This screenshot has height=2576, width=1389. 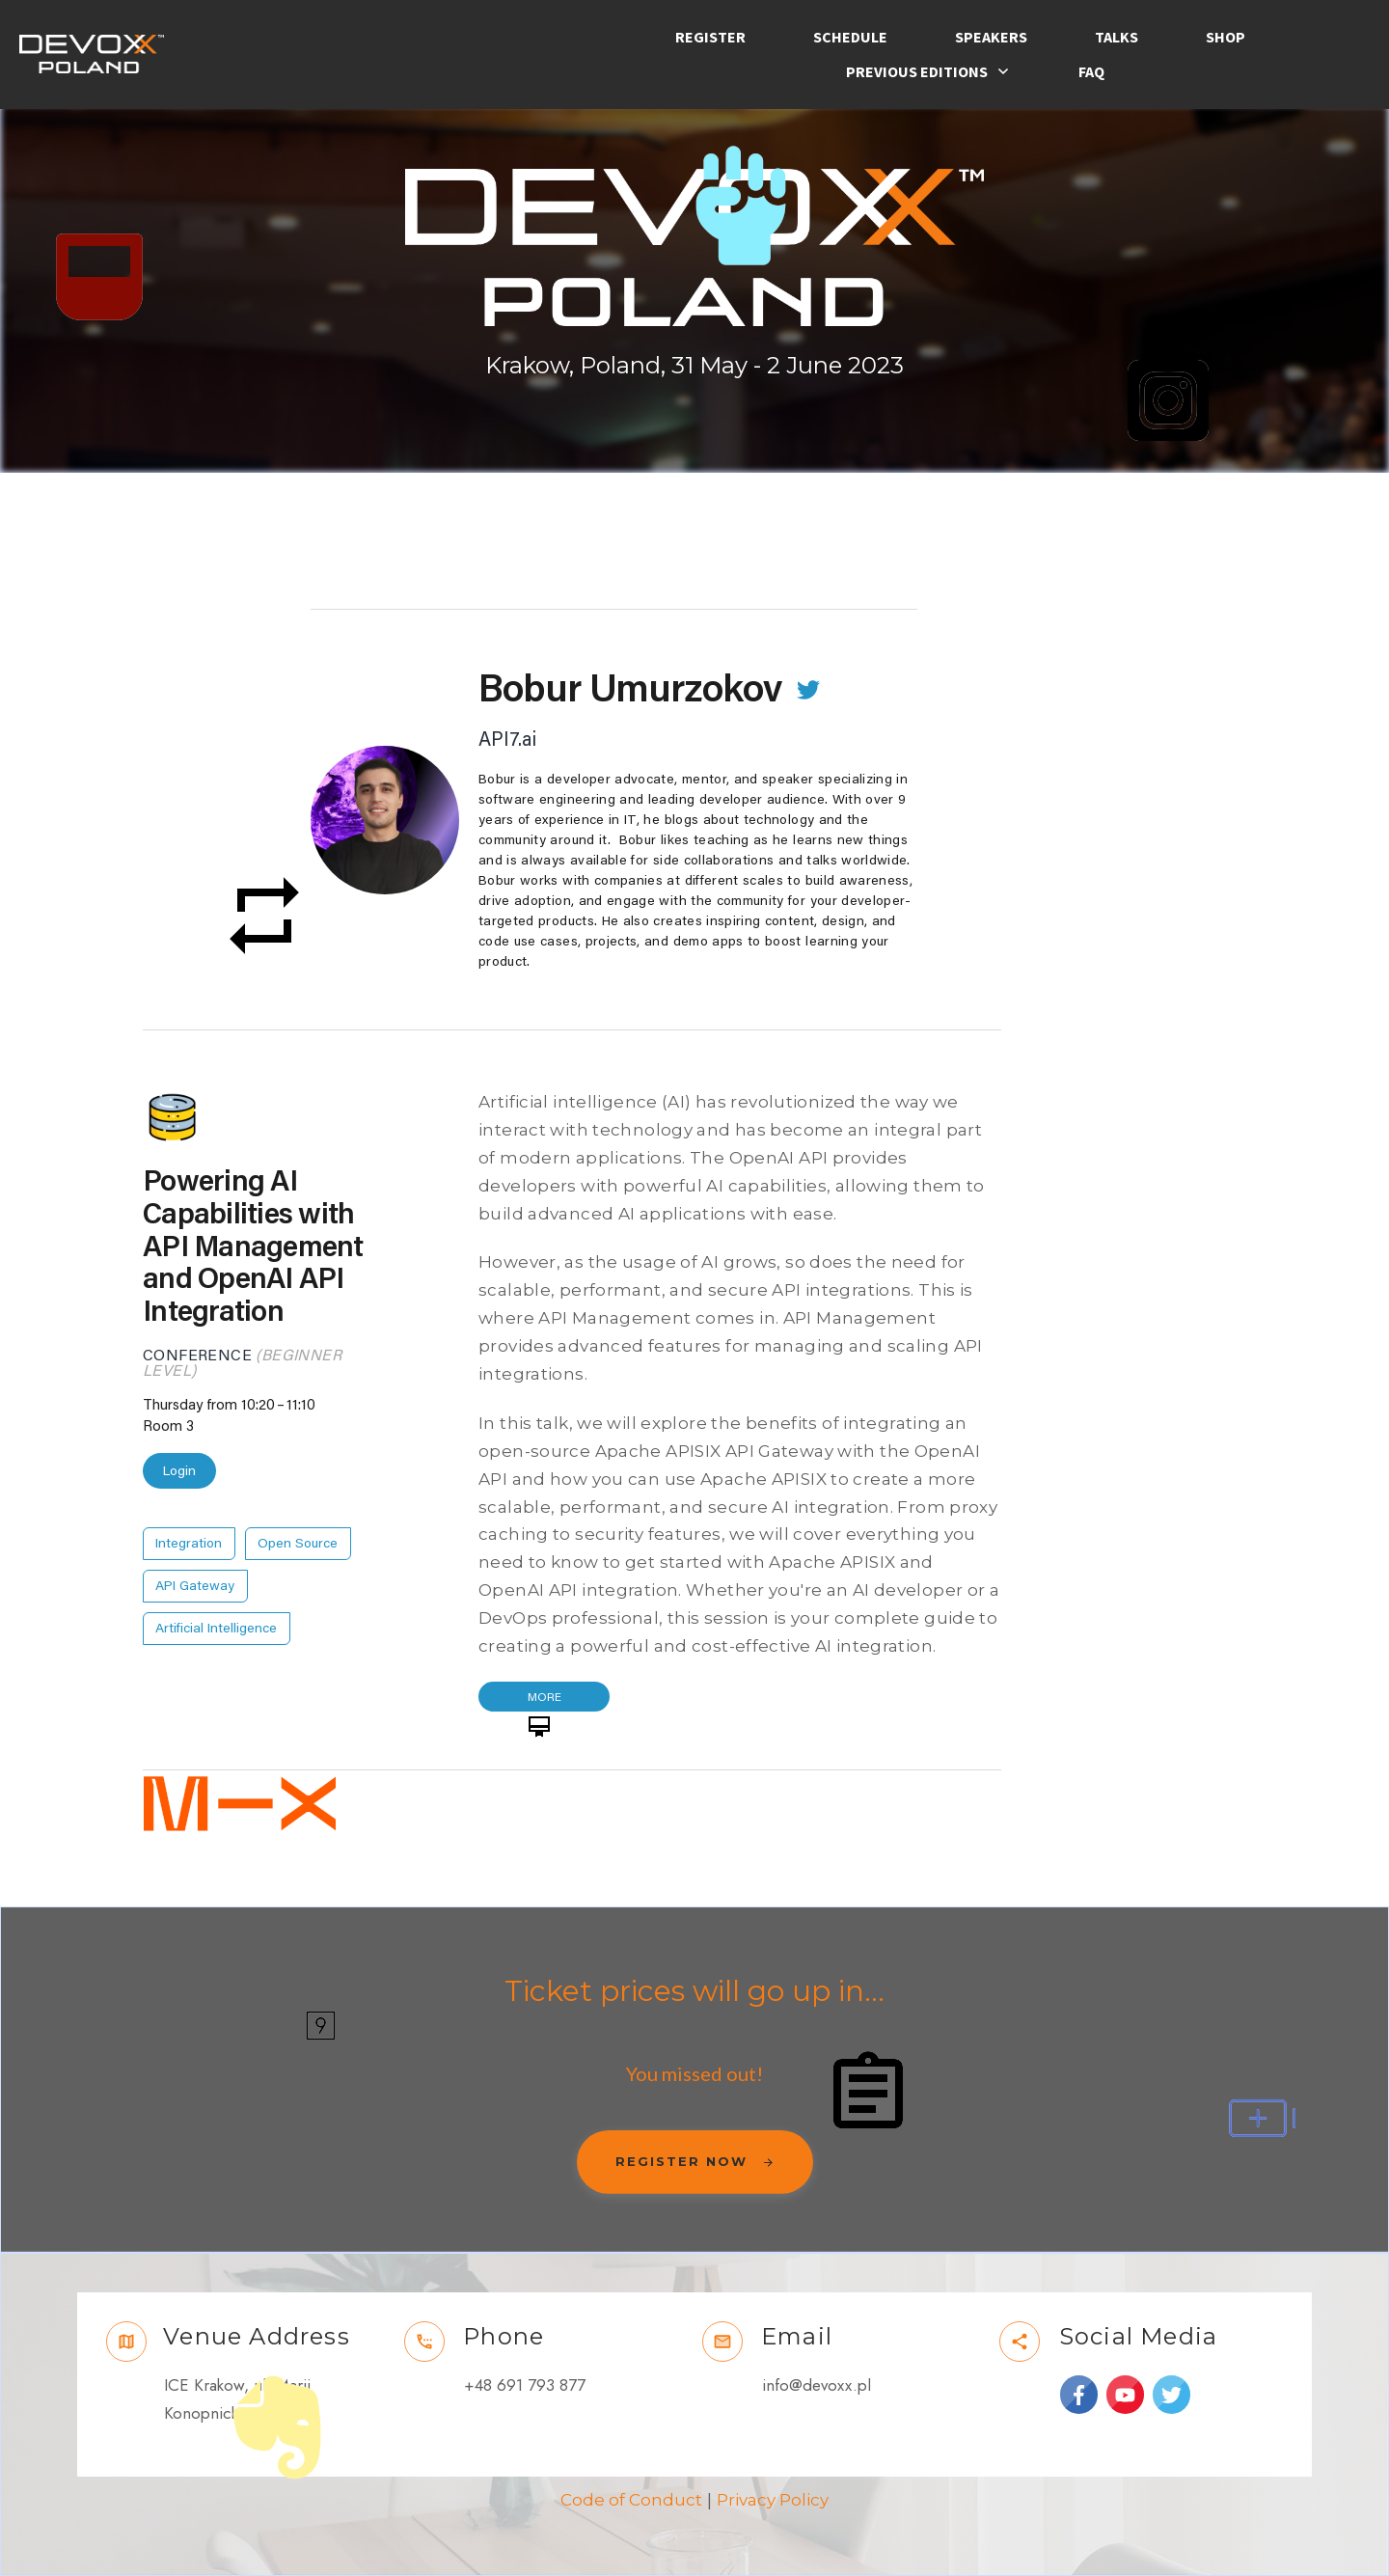 I want to click on view drink or beverage options, so click(x=99, y=277).